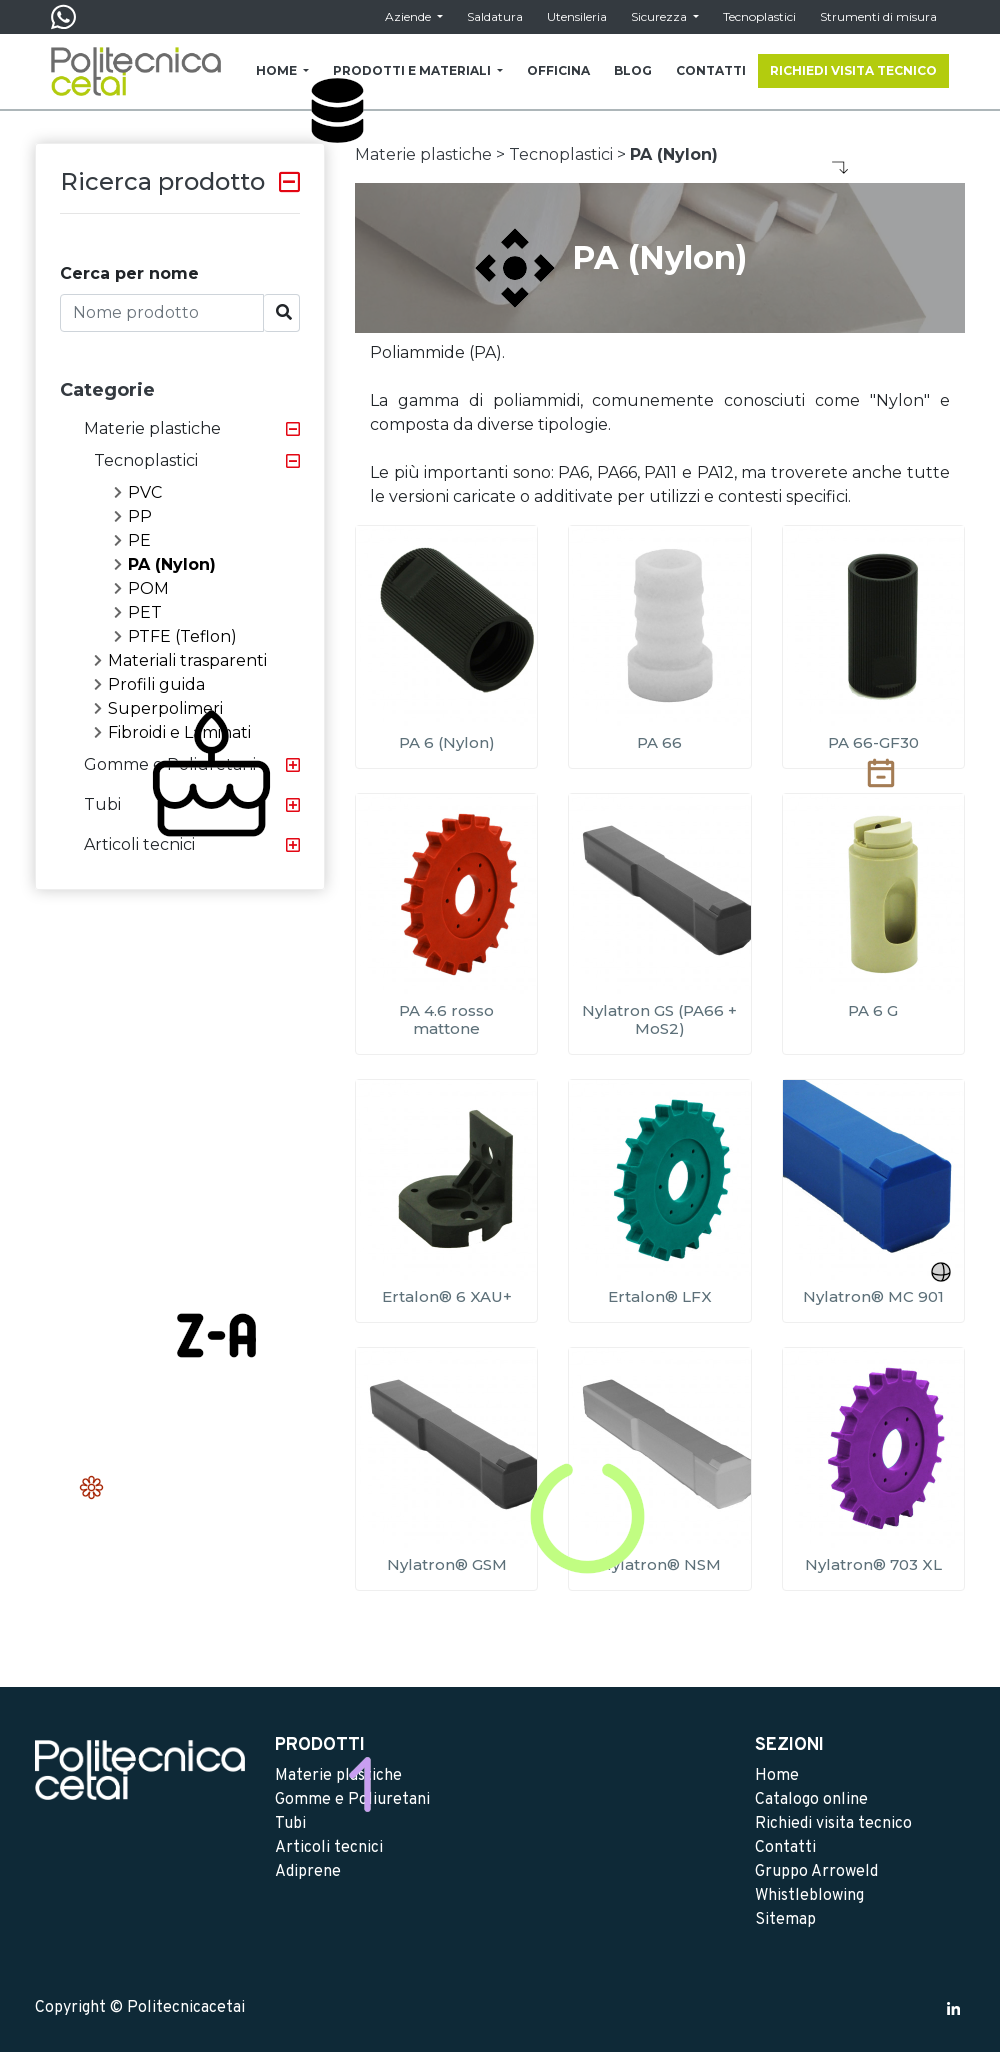 Image resolution: width=1000 pixels, height=2052 pixels. Describe the element at coordinates (881, 774) in the screenshot. I see `remove an event from calendar` at that location.